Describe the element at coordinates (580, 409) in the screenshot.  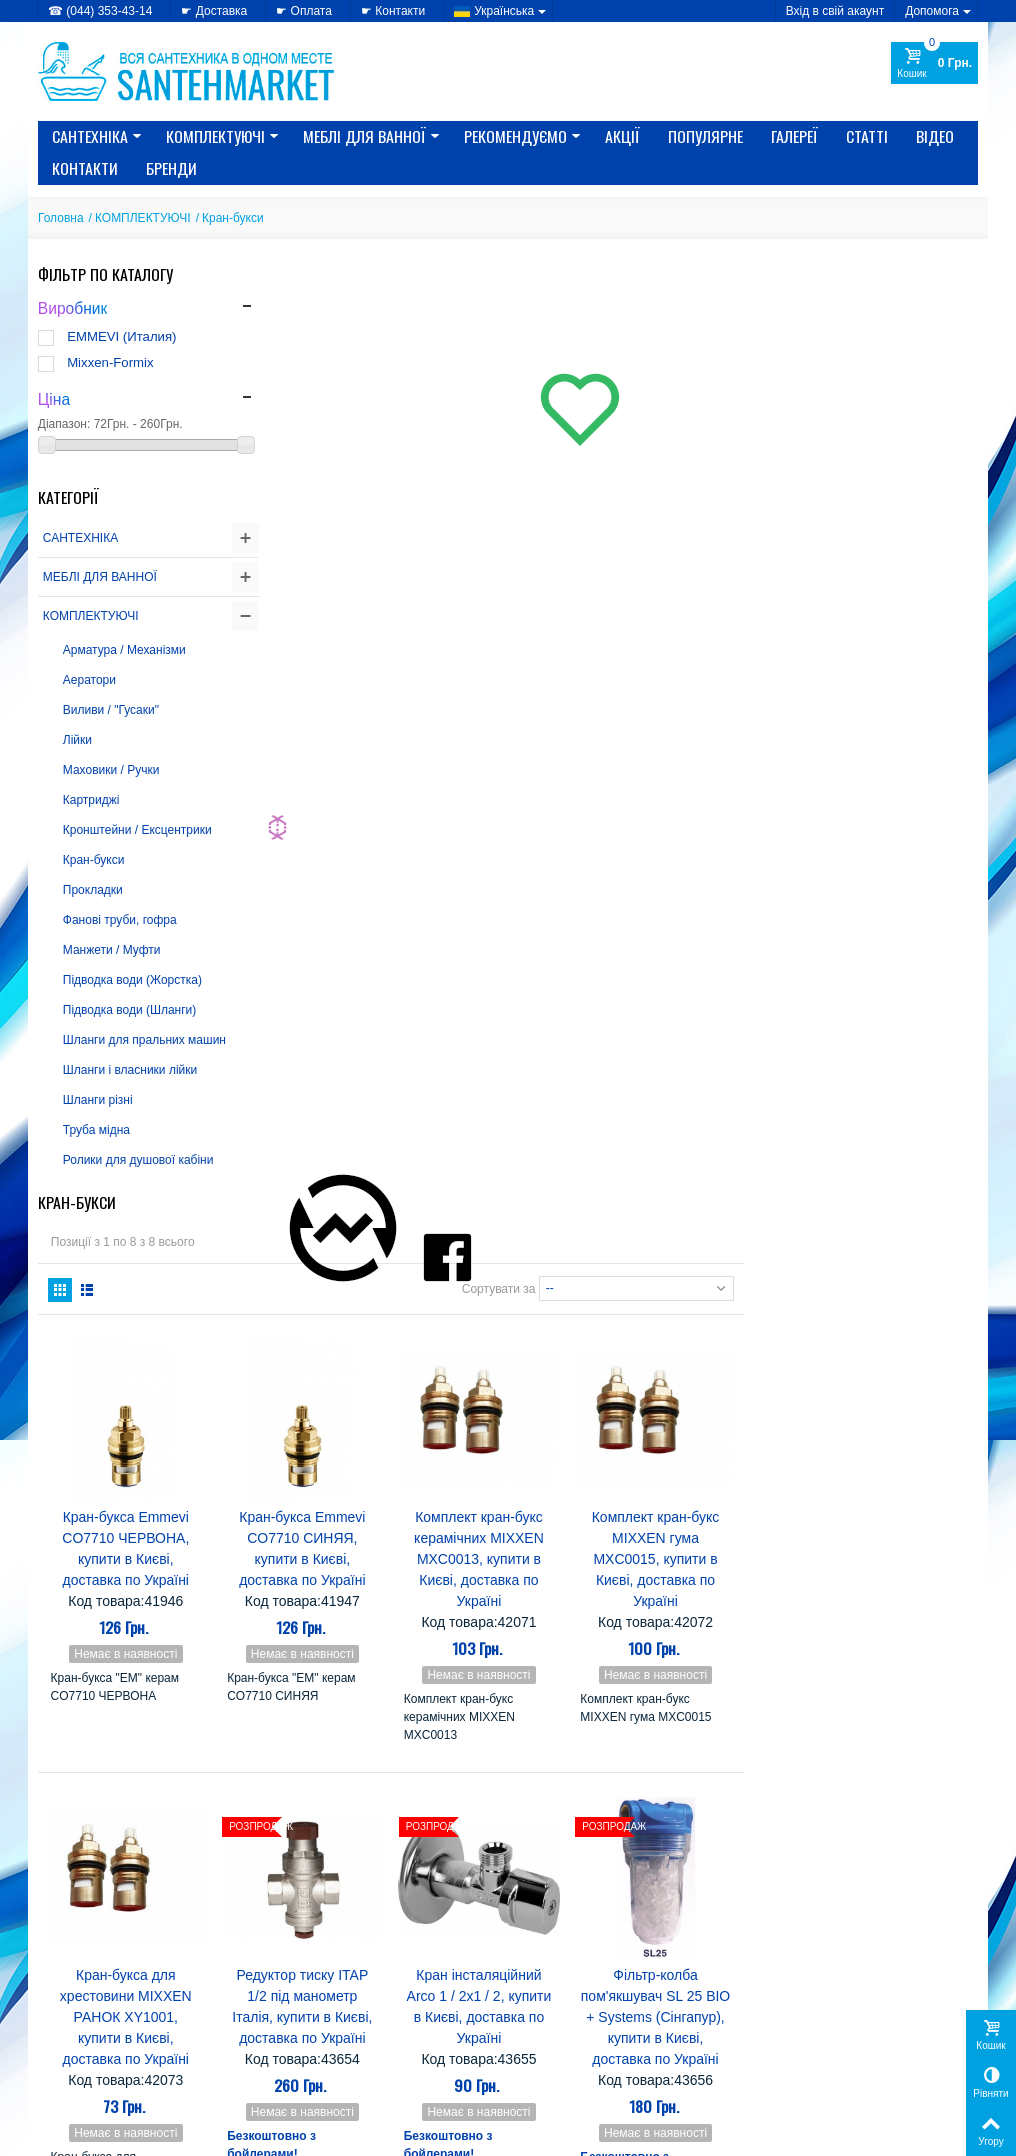
I see `add to favorites` at that location.